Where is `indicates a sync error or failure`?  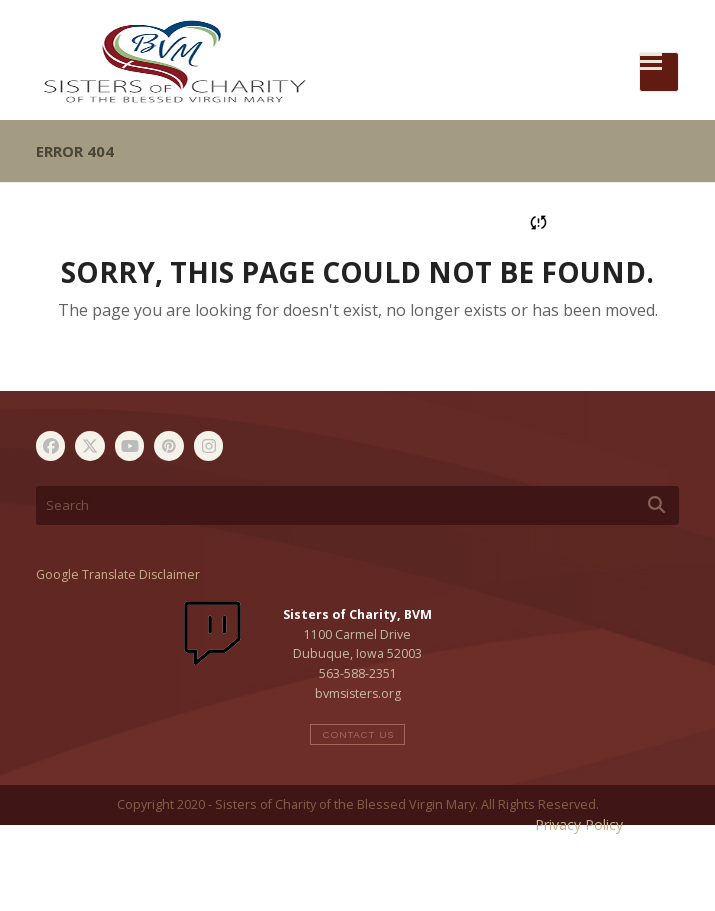 indicates a sync error or failure is located at coordinates (538, 222).